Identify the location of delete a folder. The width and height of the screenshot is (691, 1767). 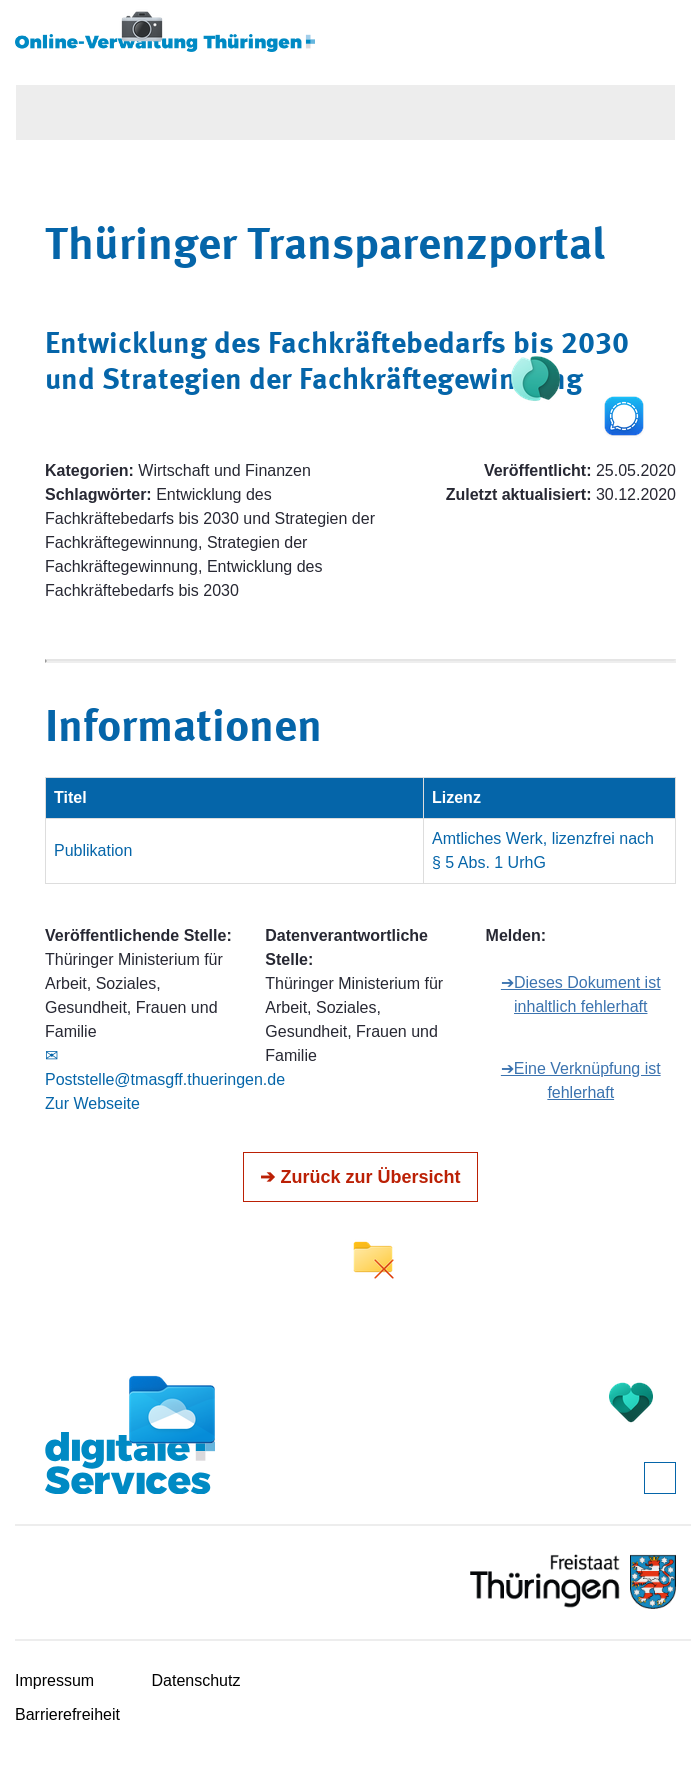
(373, 1258).